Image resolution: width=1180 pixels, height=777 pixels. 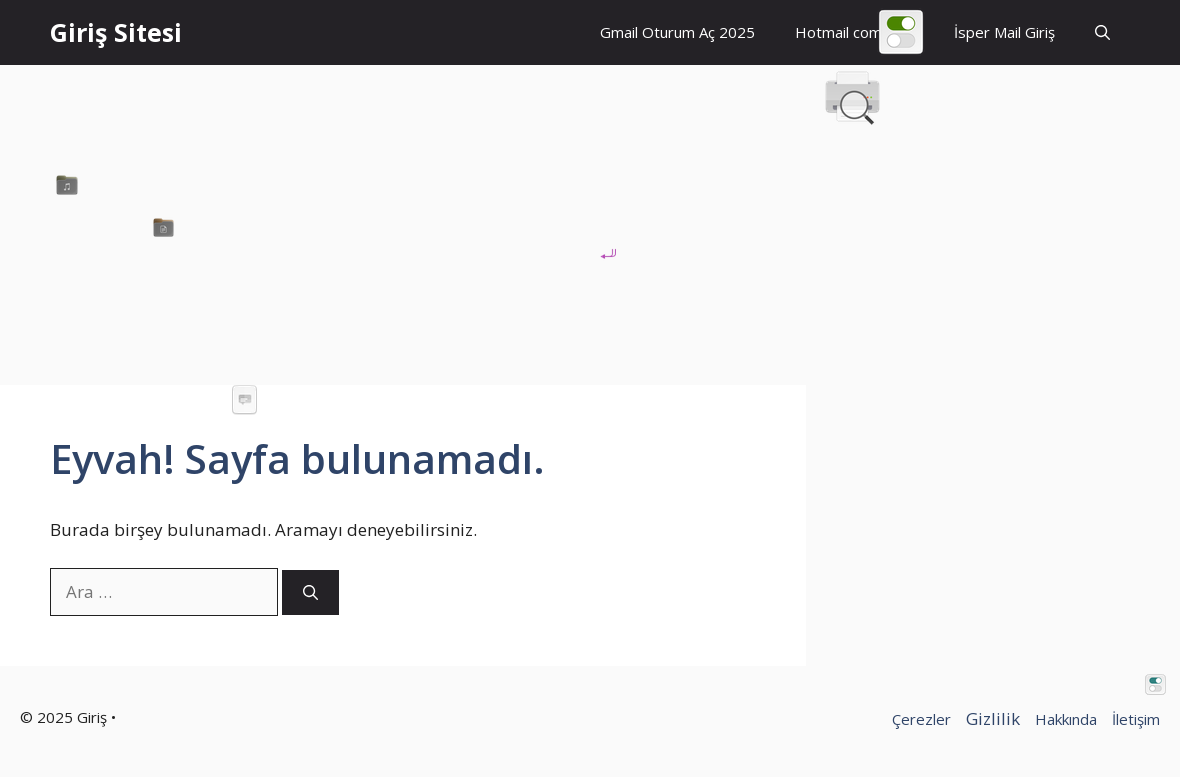 I want to click on reply to all recipients of an email, so click(x=608, y=253).